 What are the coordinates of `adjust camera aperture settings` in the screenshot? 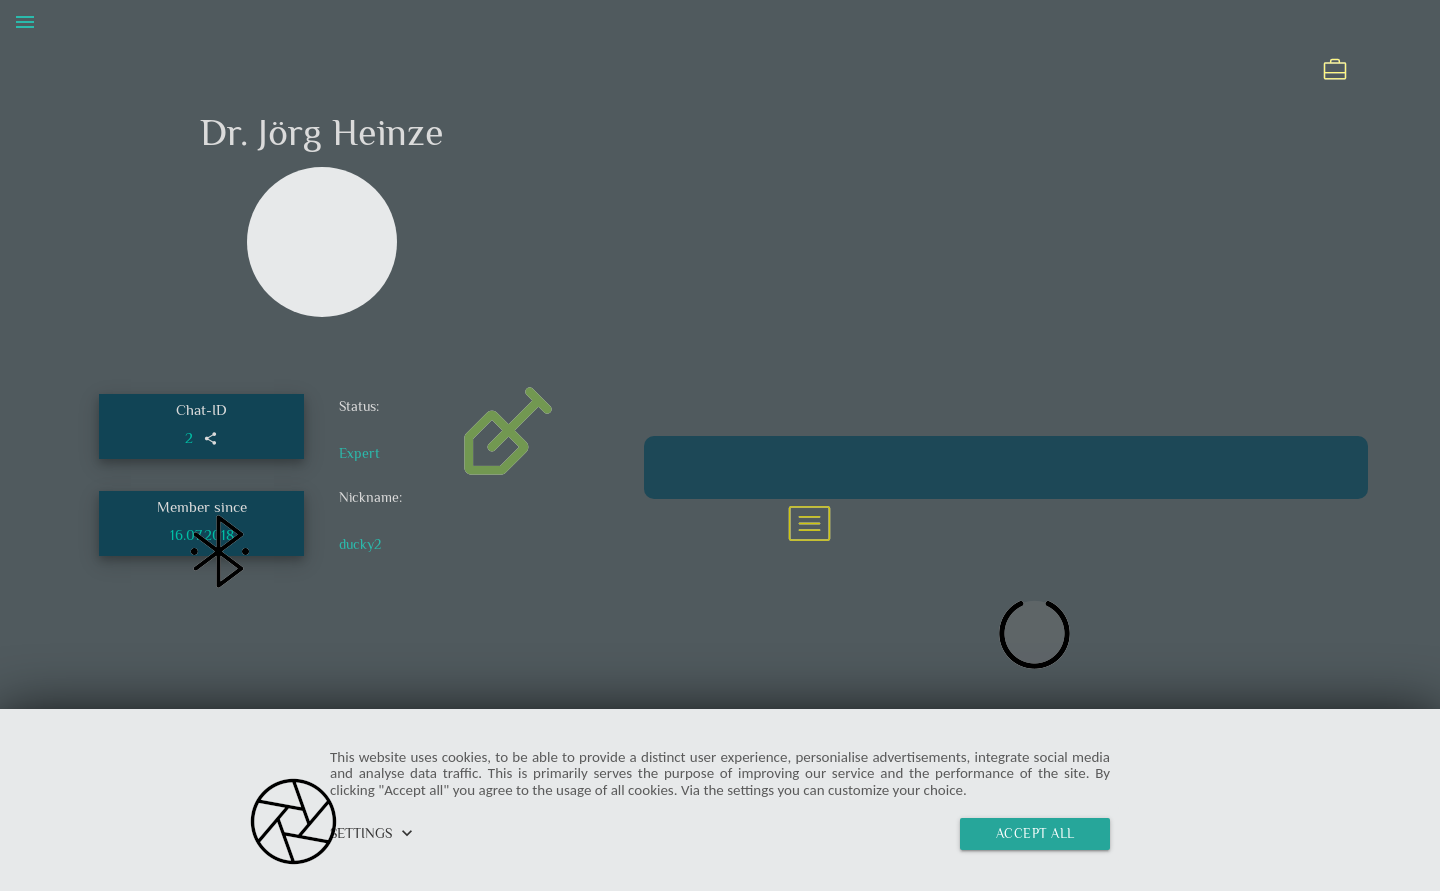 It's located at (293, 821).